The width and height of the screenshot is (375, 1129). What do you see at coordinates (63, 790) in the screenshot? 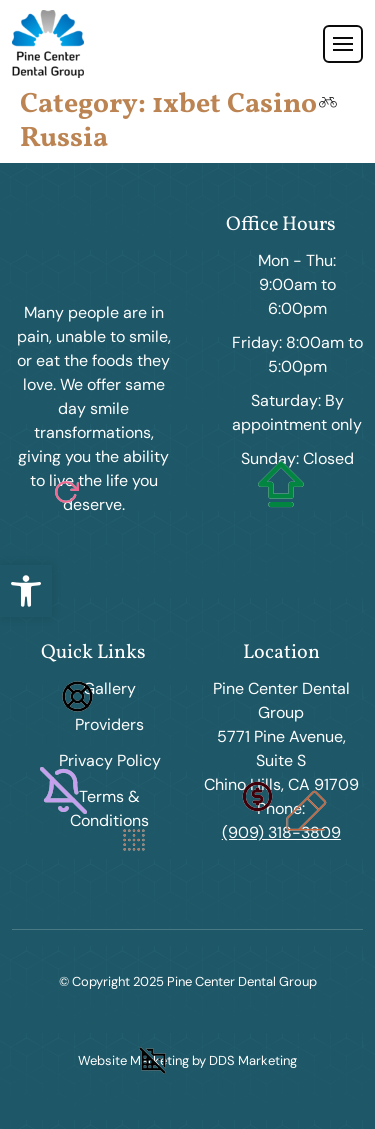
I see `mute notifications` at bounding box center [63, 790].